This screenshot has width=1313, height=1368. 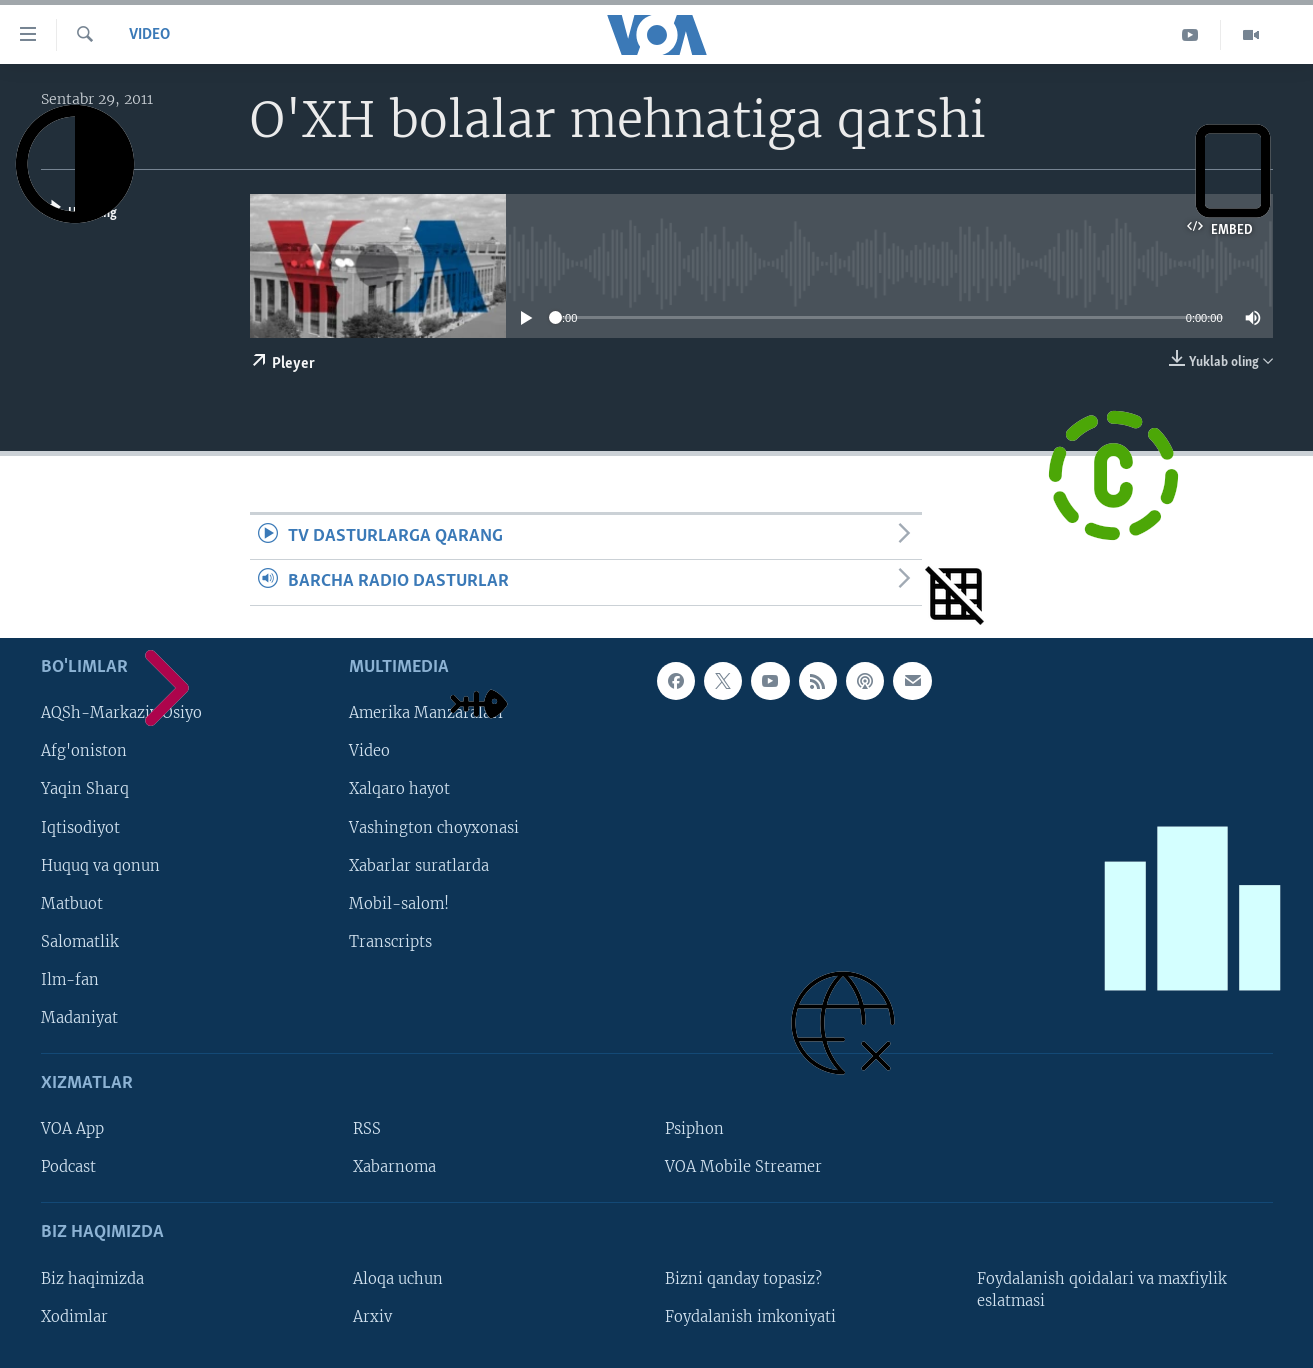 What do you see at coordinates (956, 594) in the screenshot?
I see `disable grid view` at bounding box center [956, 594].